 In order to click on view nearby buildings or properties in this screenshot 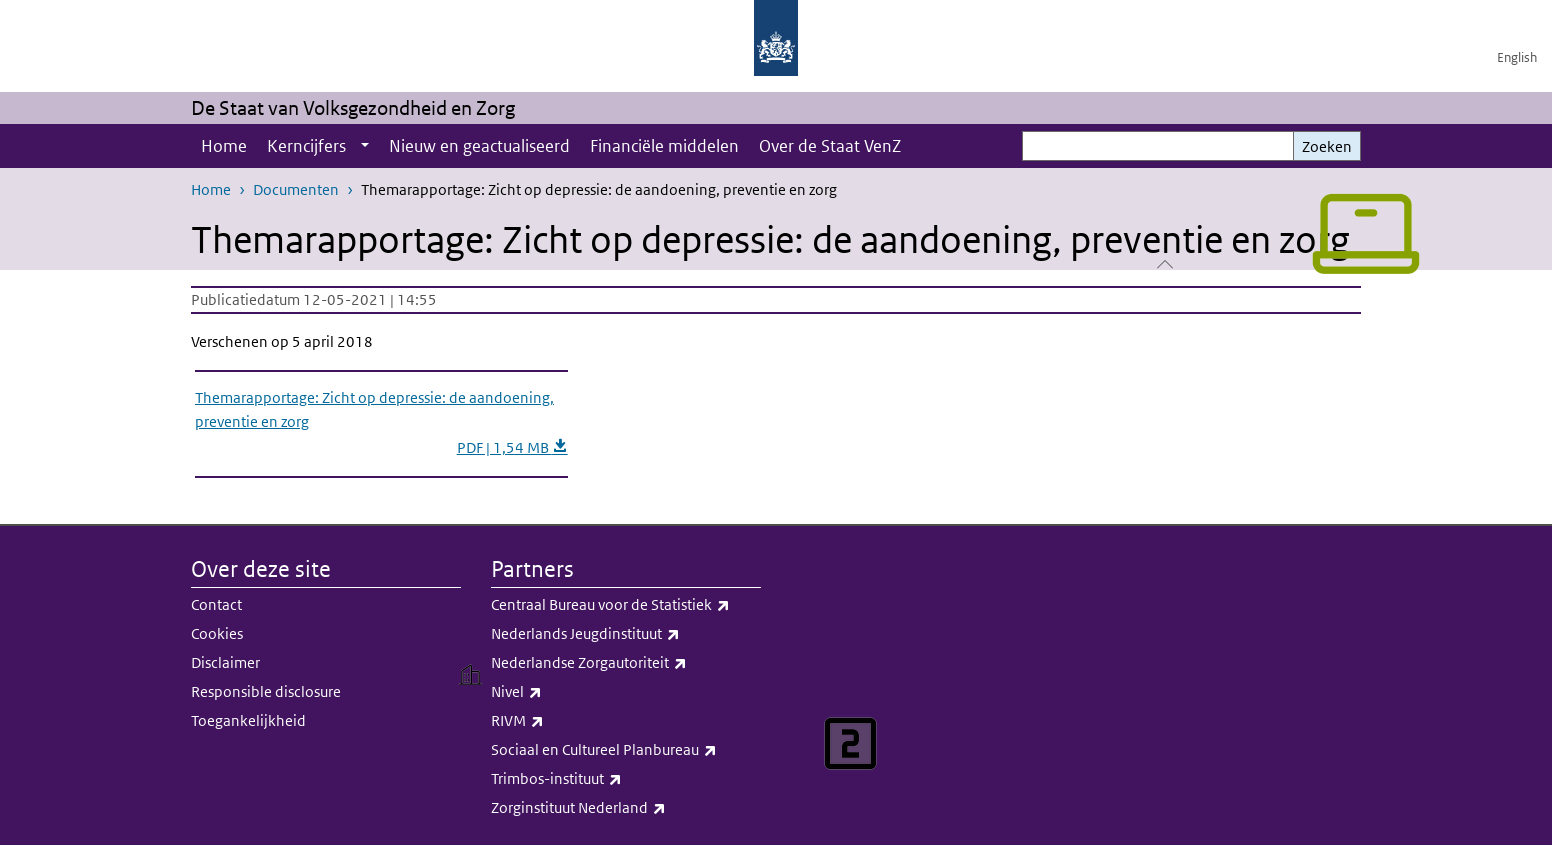, I will do `click(470, 675)`.